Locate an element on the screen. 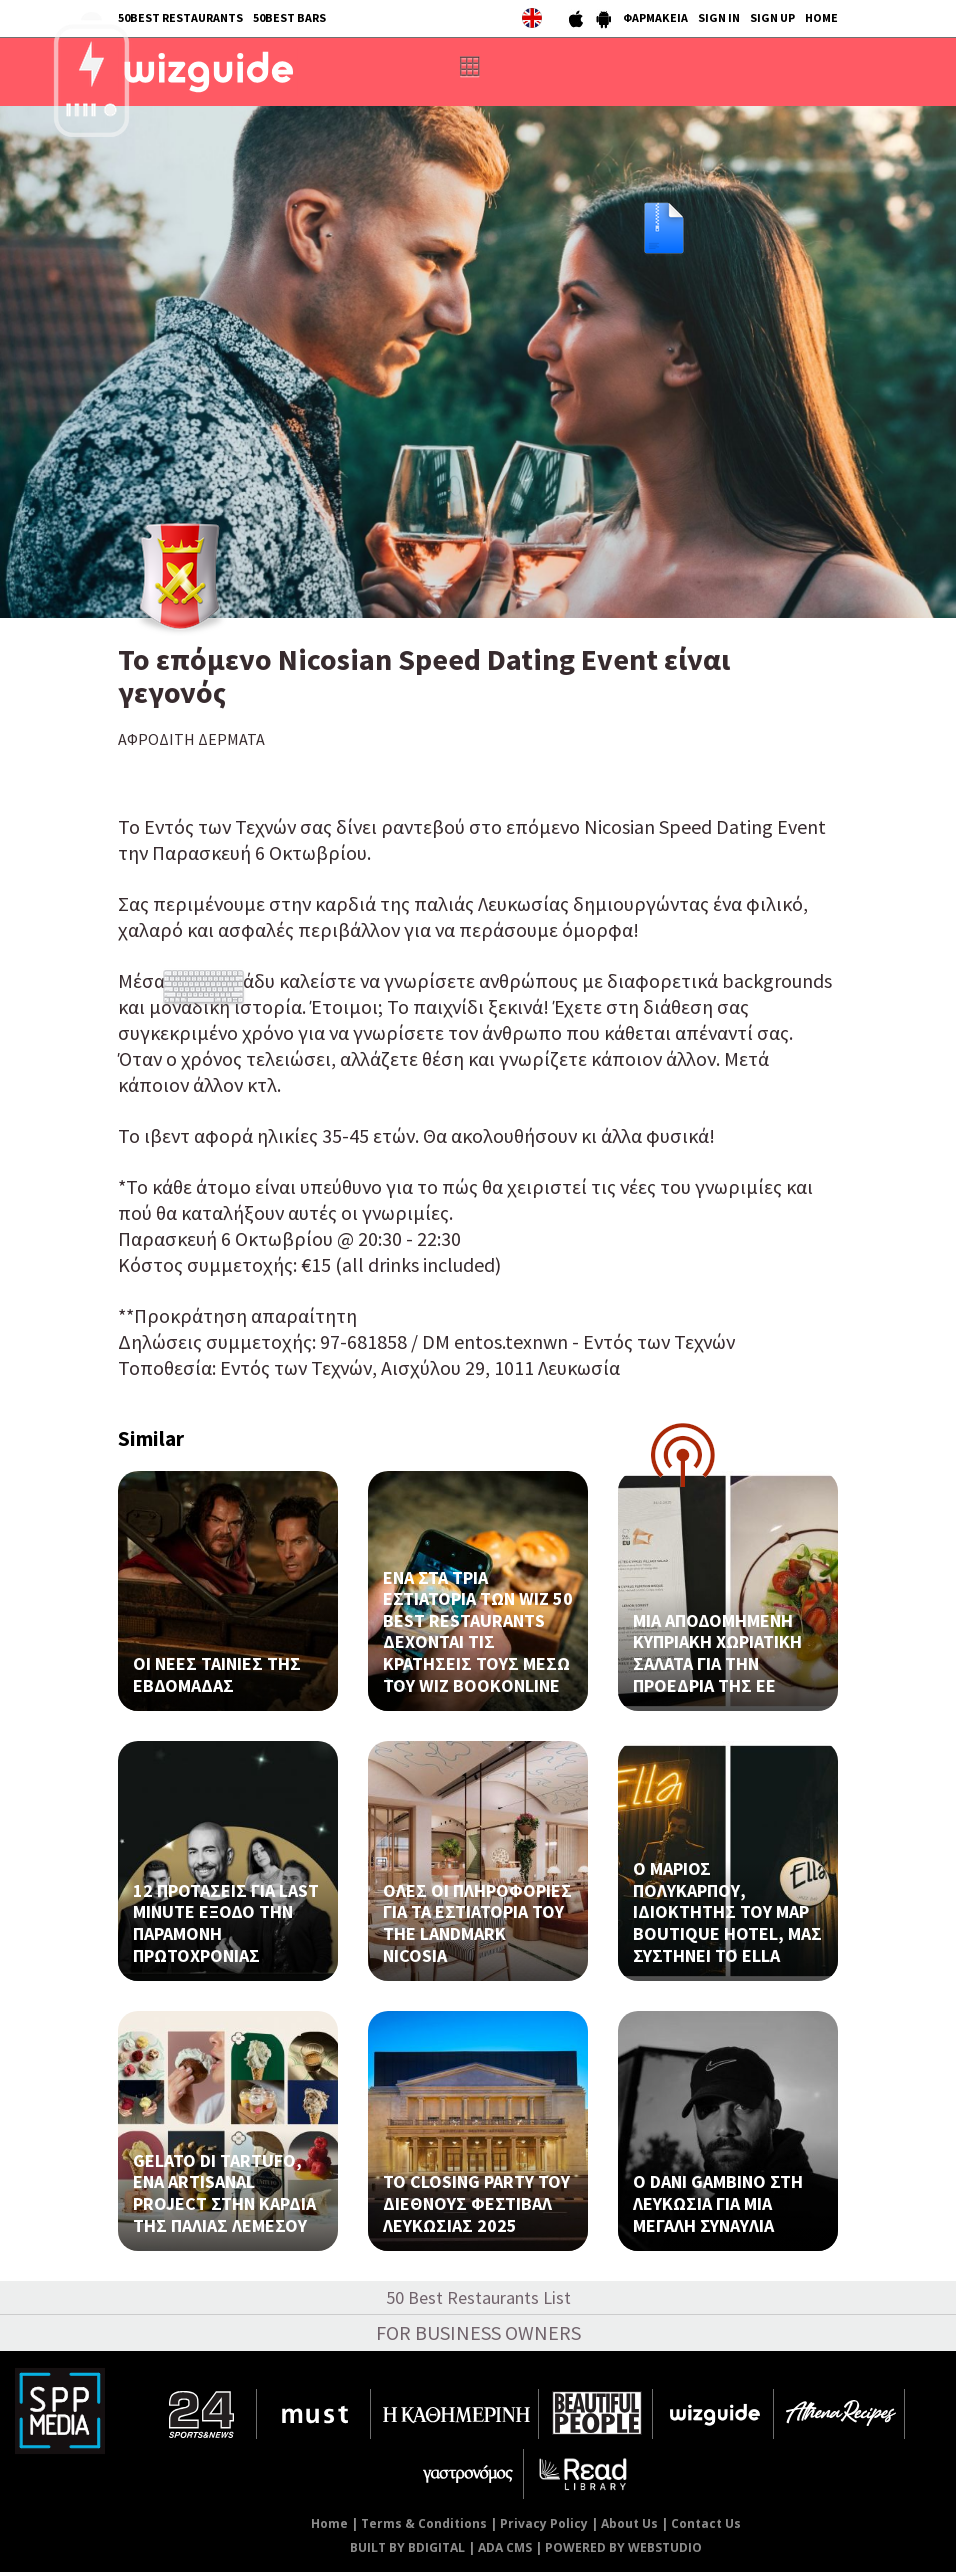 Image resolution: width=956 pixels, height=2572 pixels. connect a bluetooth keyboard is located at coordinates (203, 986).